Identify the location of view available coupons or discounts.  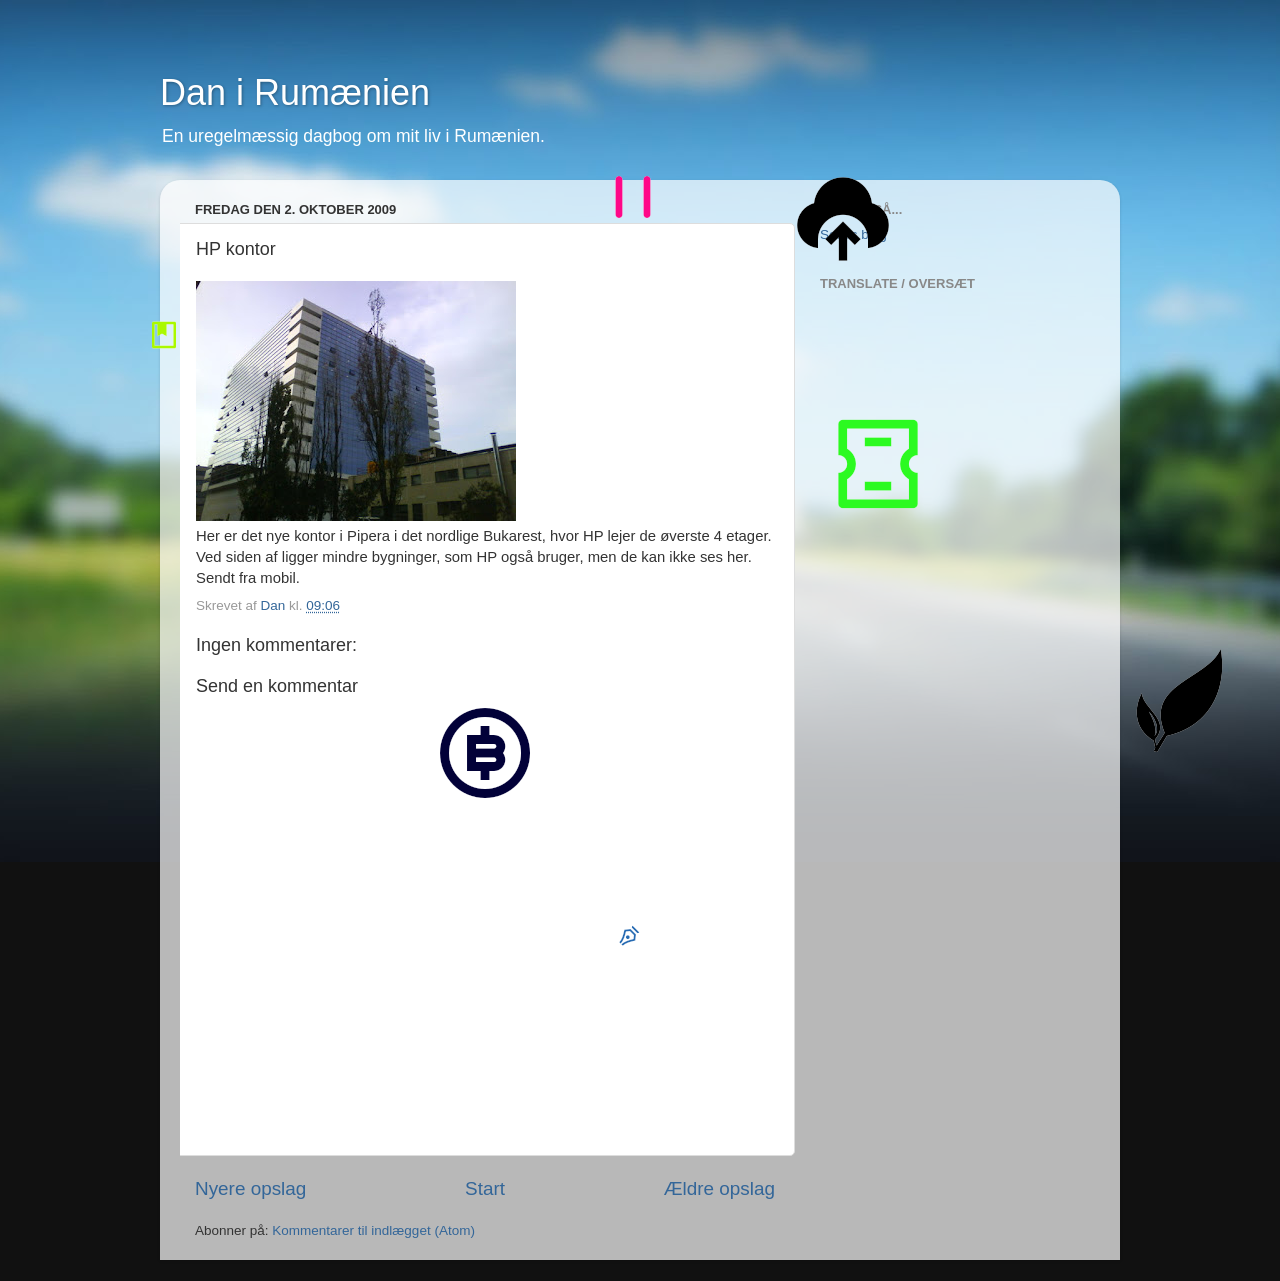
(878, 464).